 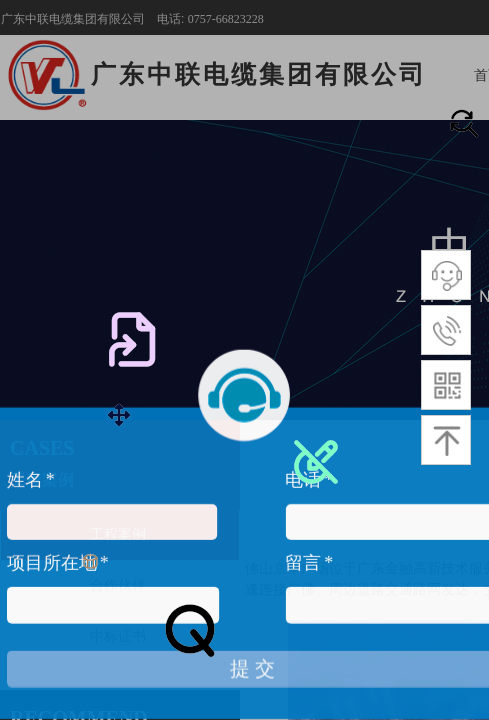 What do you see at coordinates (316, 462) in the screenshot?
I see `editing is disabled or unavailable` at bounding box center [316, 462].